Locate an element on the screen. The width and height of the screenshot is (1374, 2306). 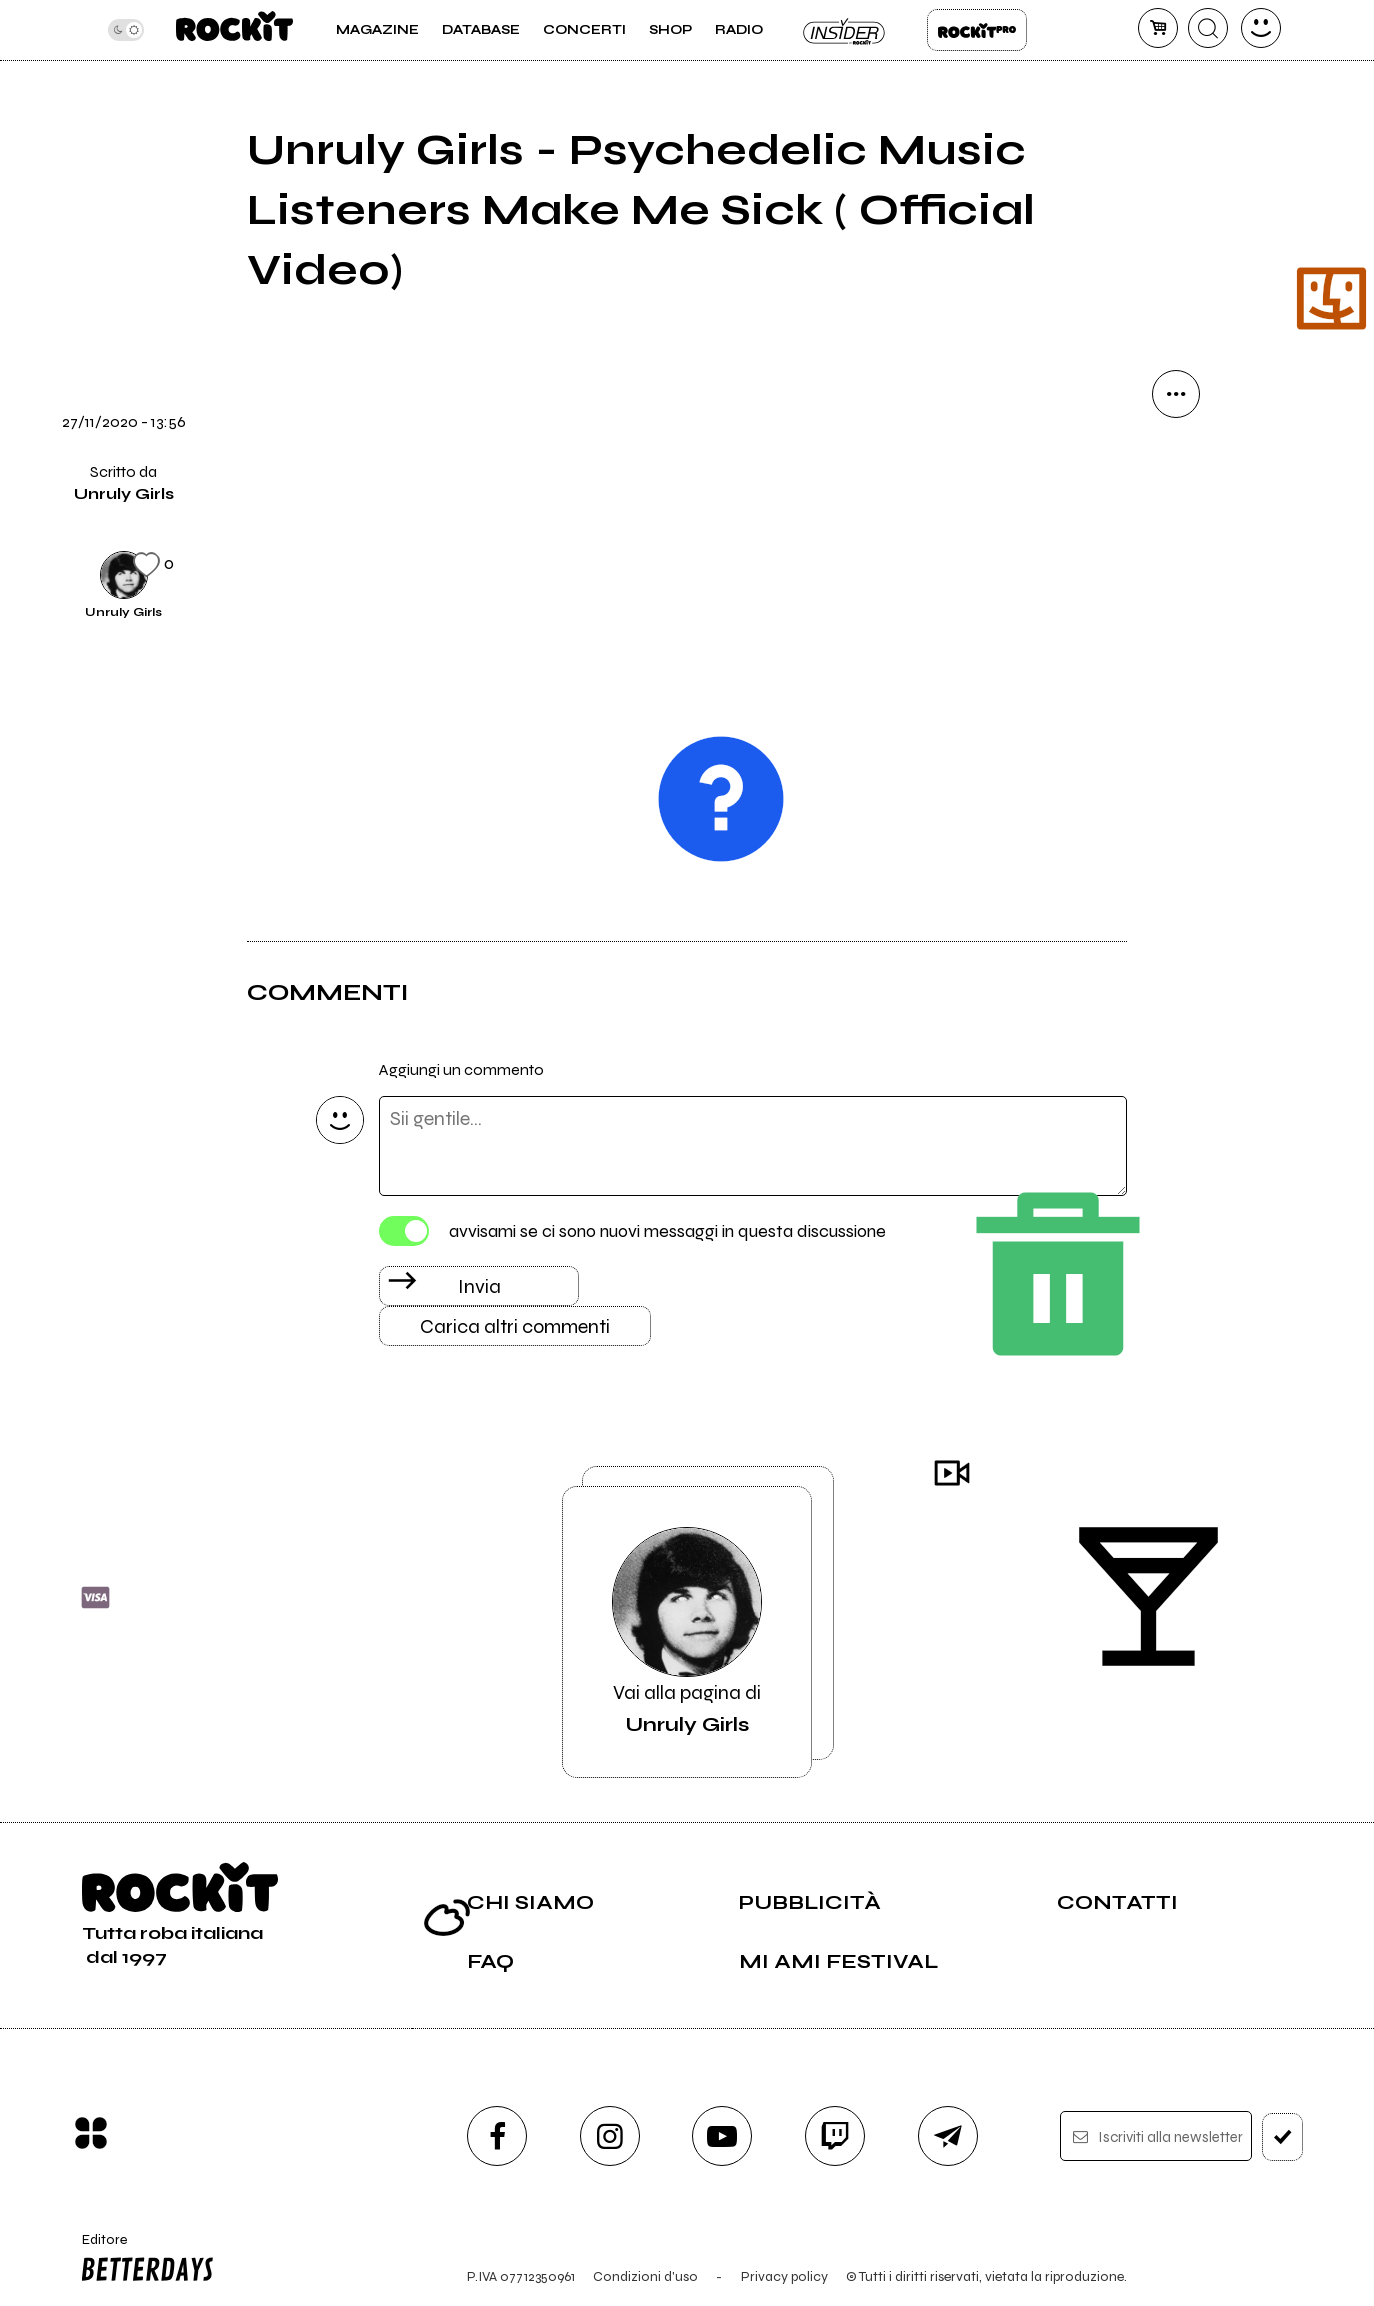
open Weibo app is located at coordinates (447, 1918).